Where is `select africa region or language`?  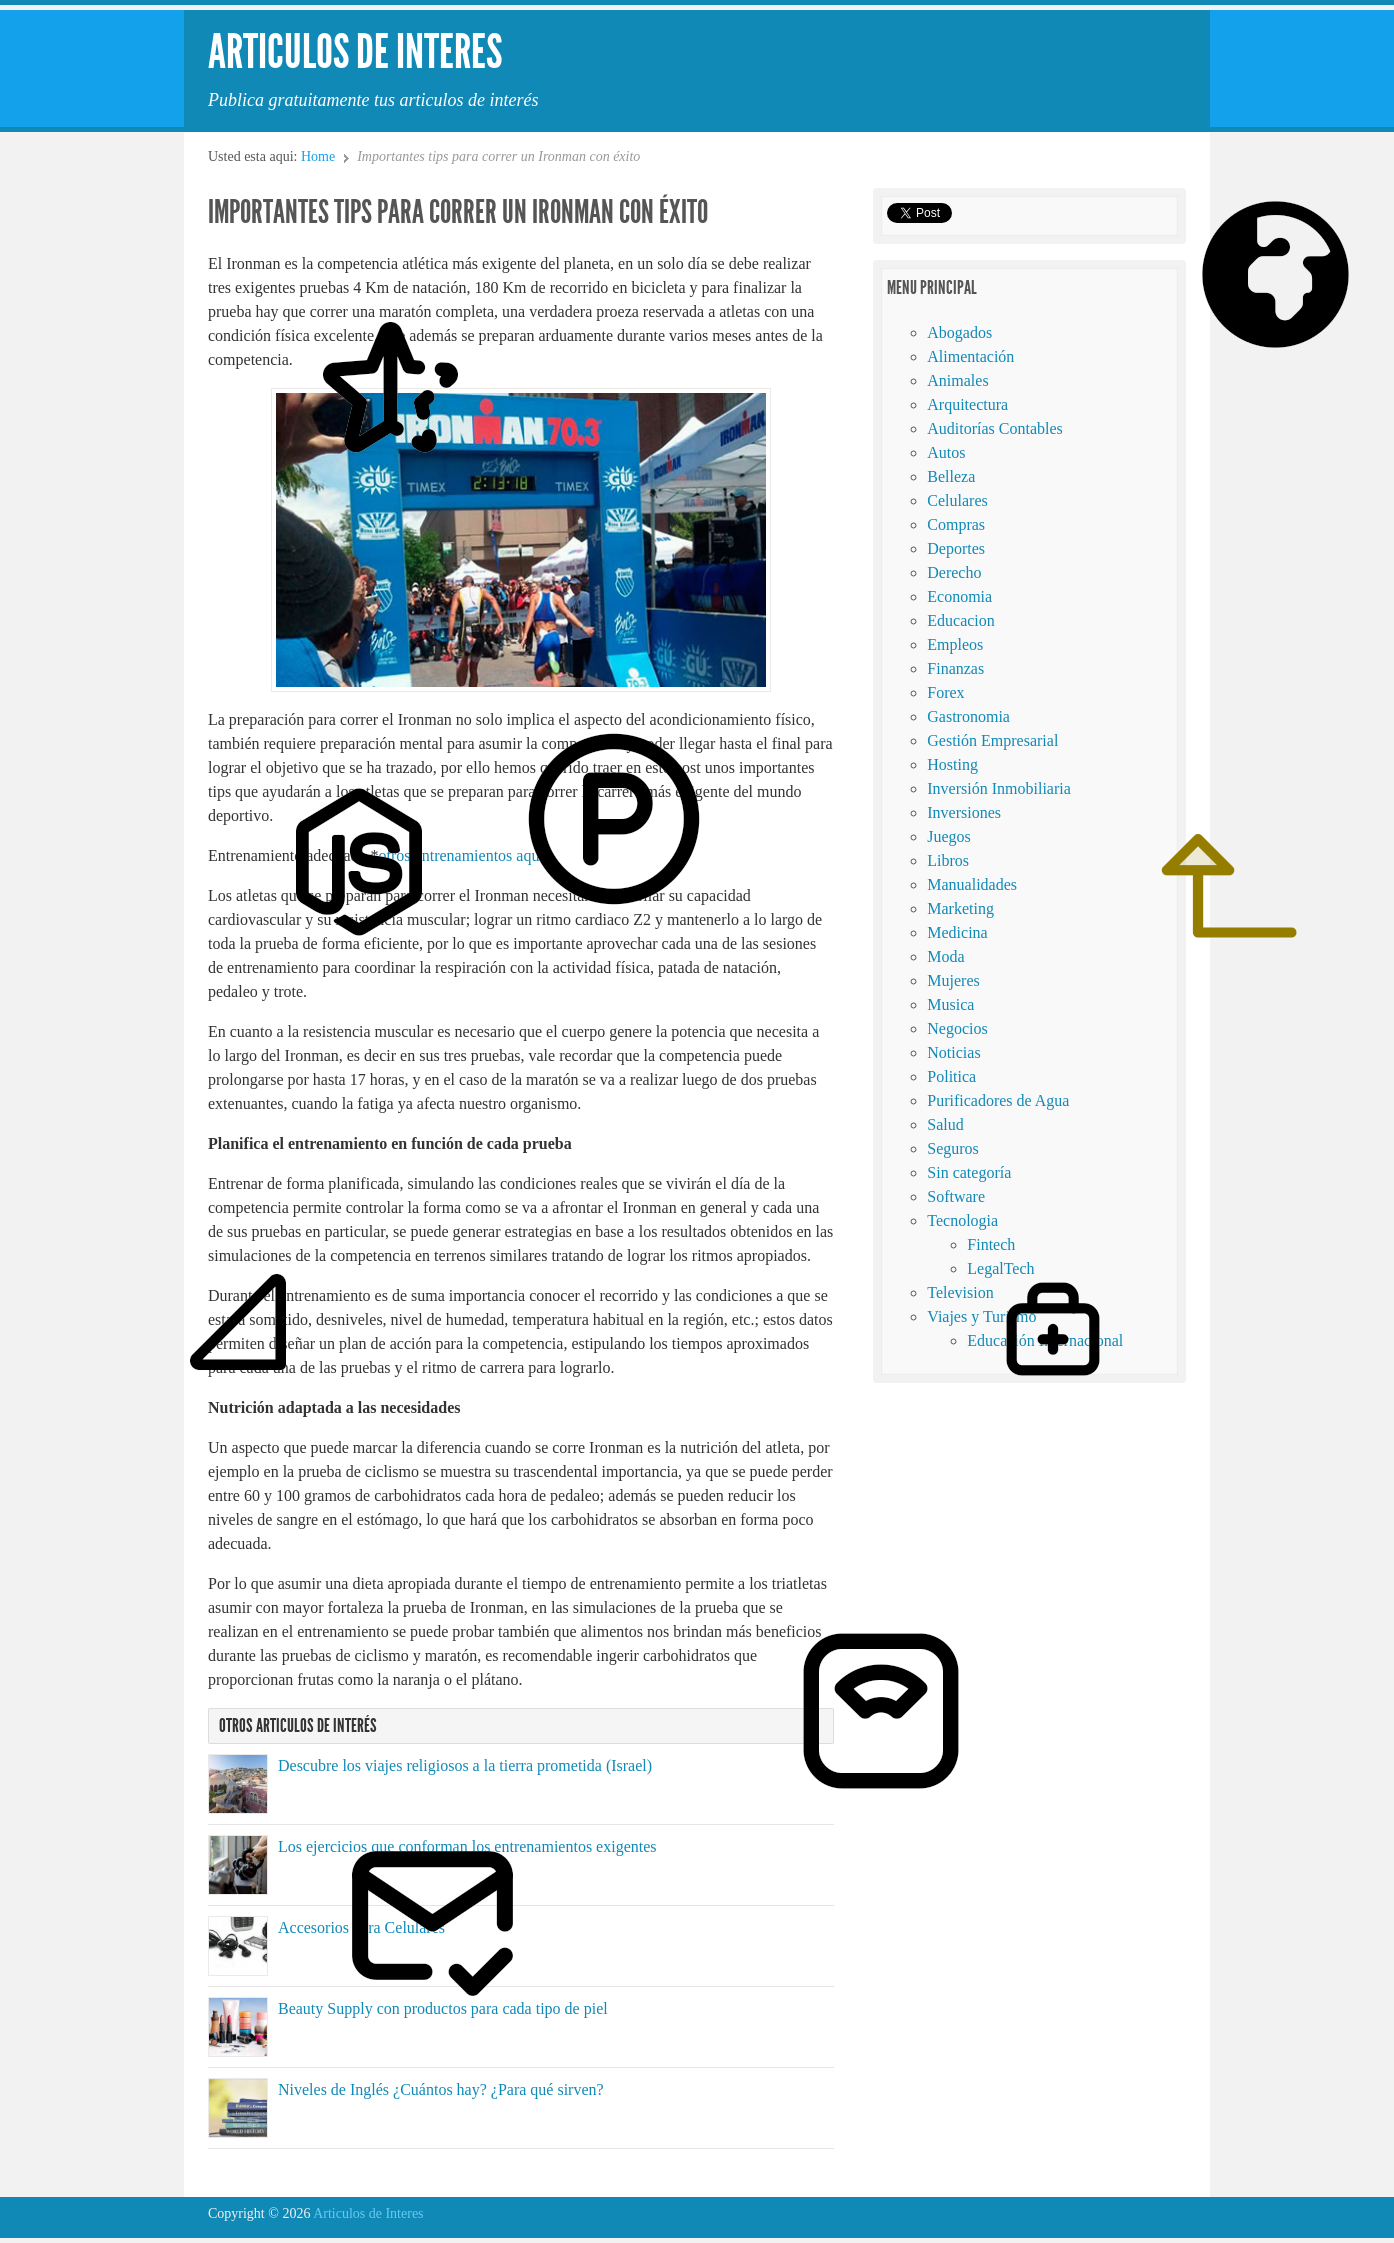 select africa region or language is located at coordinates (1275, 274).